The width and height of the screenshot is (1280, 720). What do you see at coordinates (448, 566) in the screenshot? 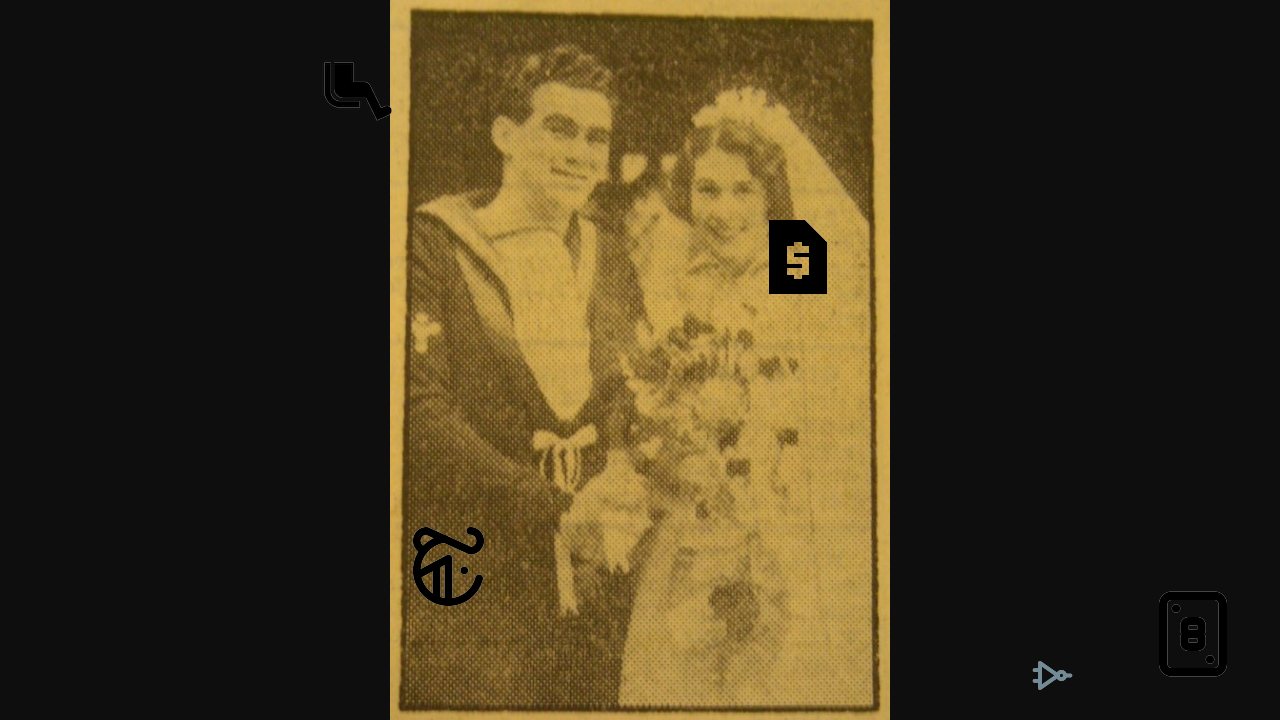
I see `open the New York Times app` at bounding box center [448, 566].